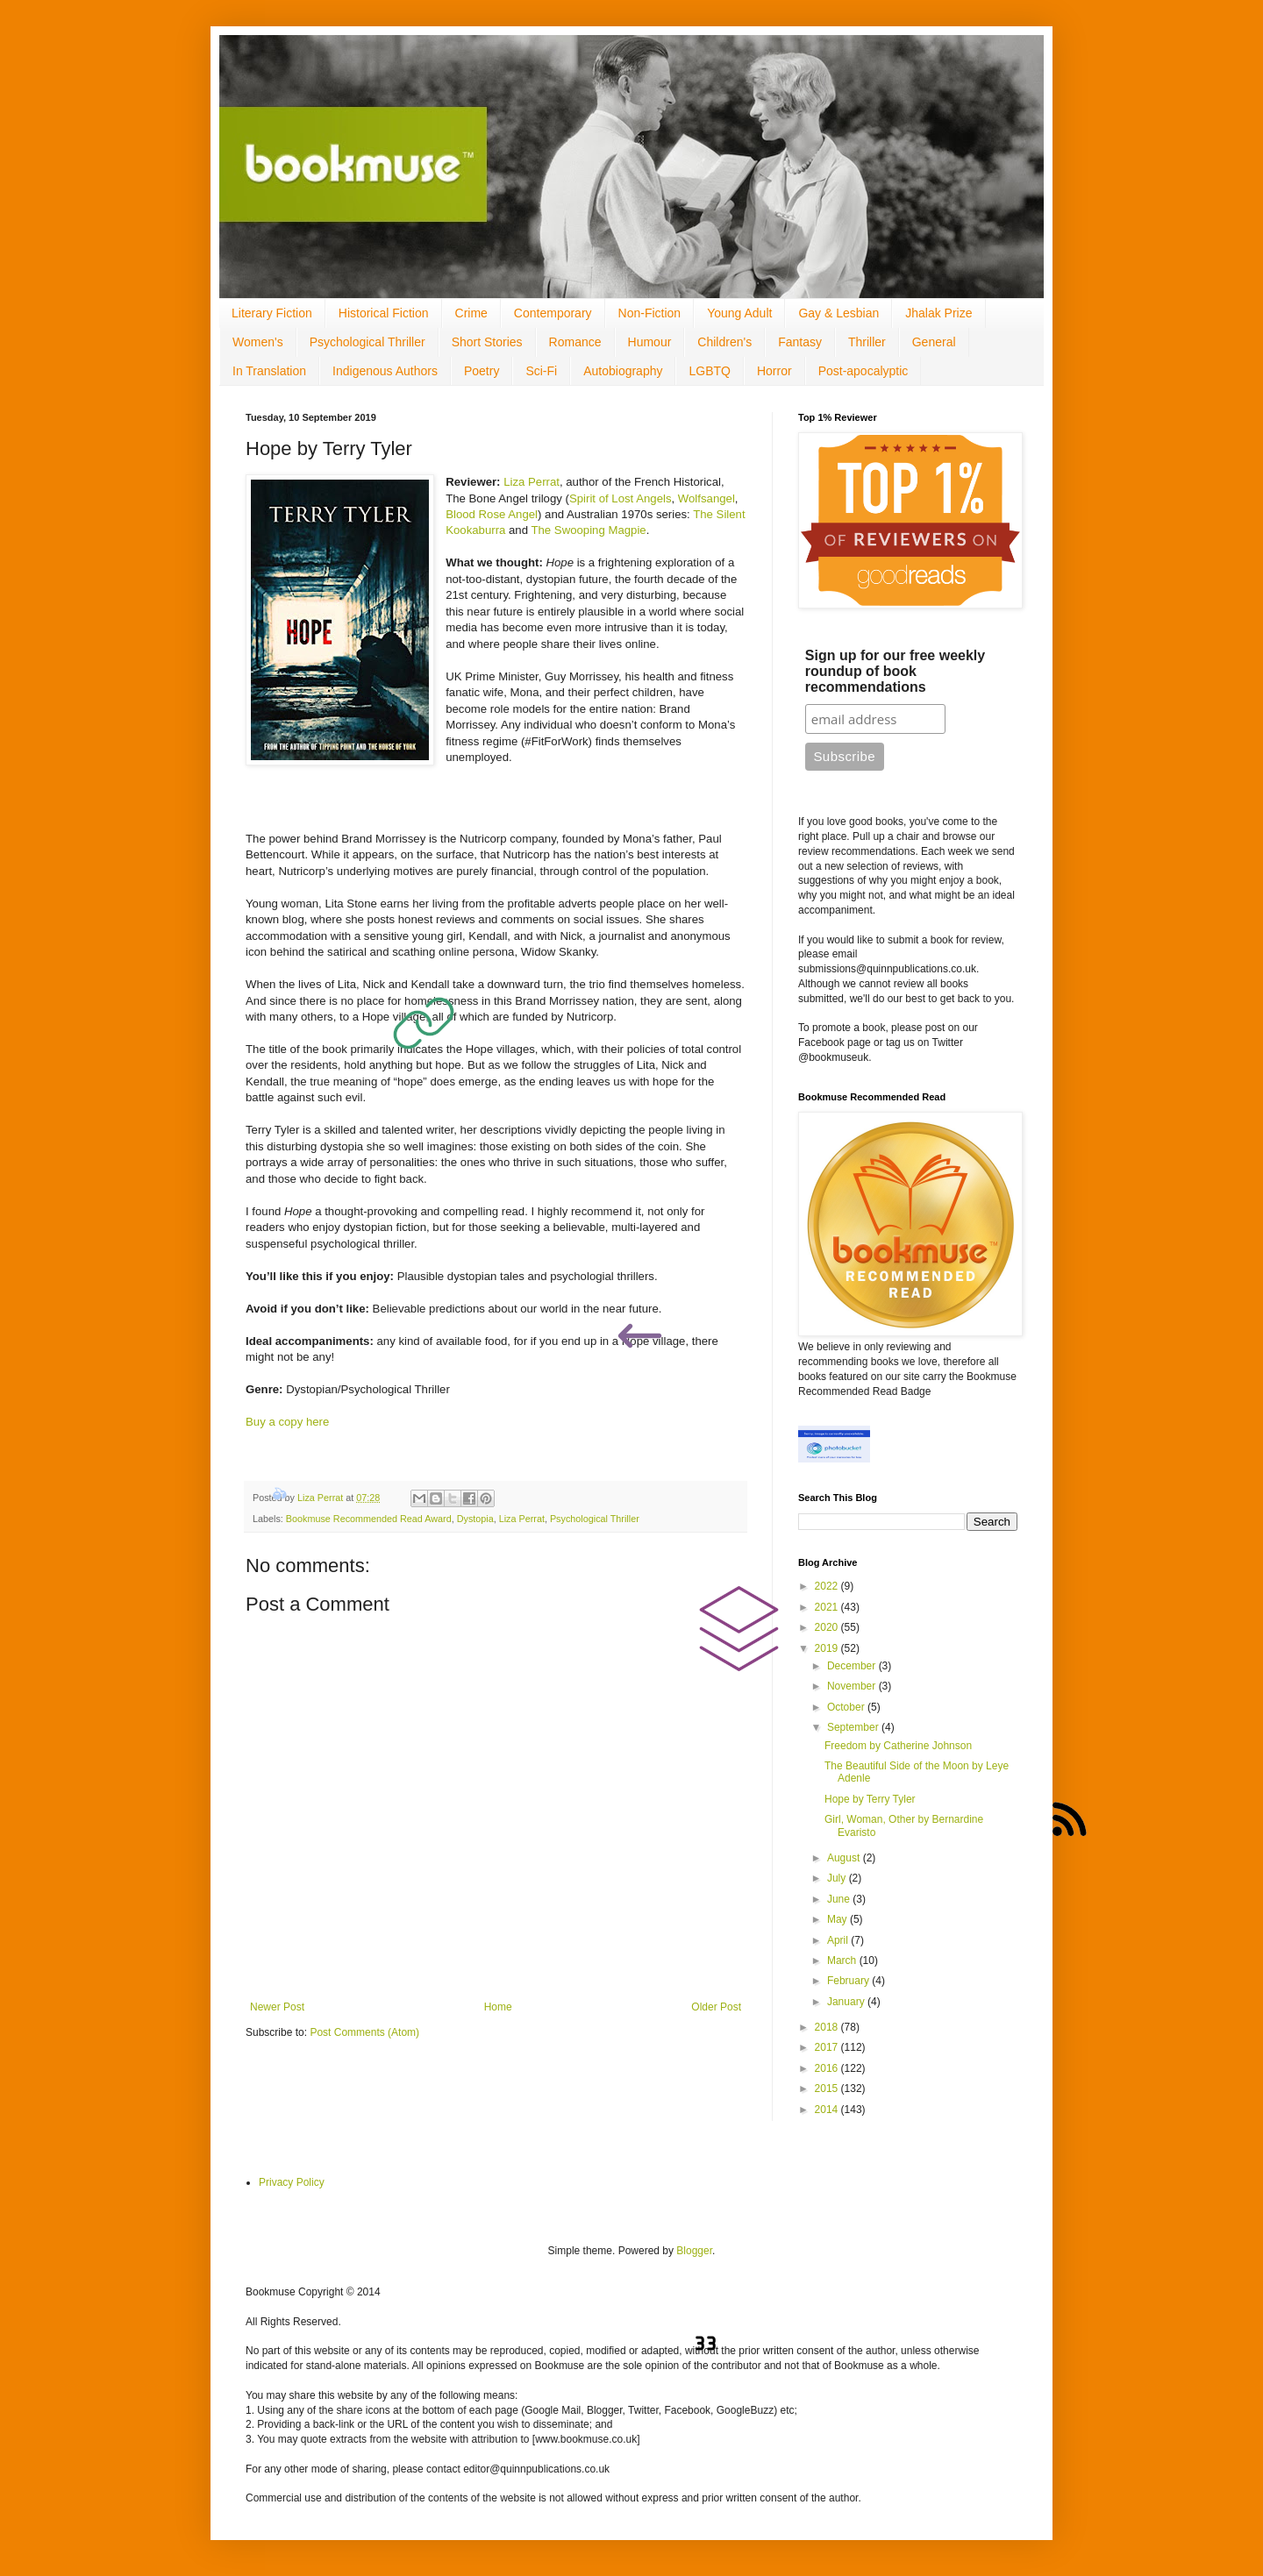 Image resolution: width=1263 pixels, height=2576 pixels. Describe the element at coordinates (1070, 1818) in the screenshot. I see `subscribe to RSS feed updates` at that location.